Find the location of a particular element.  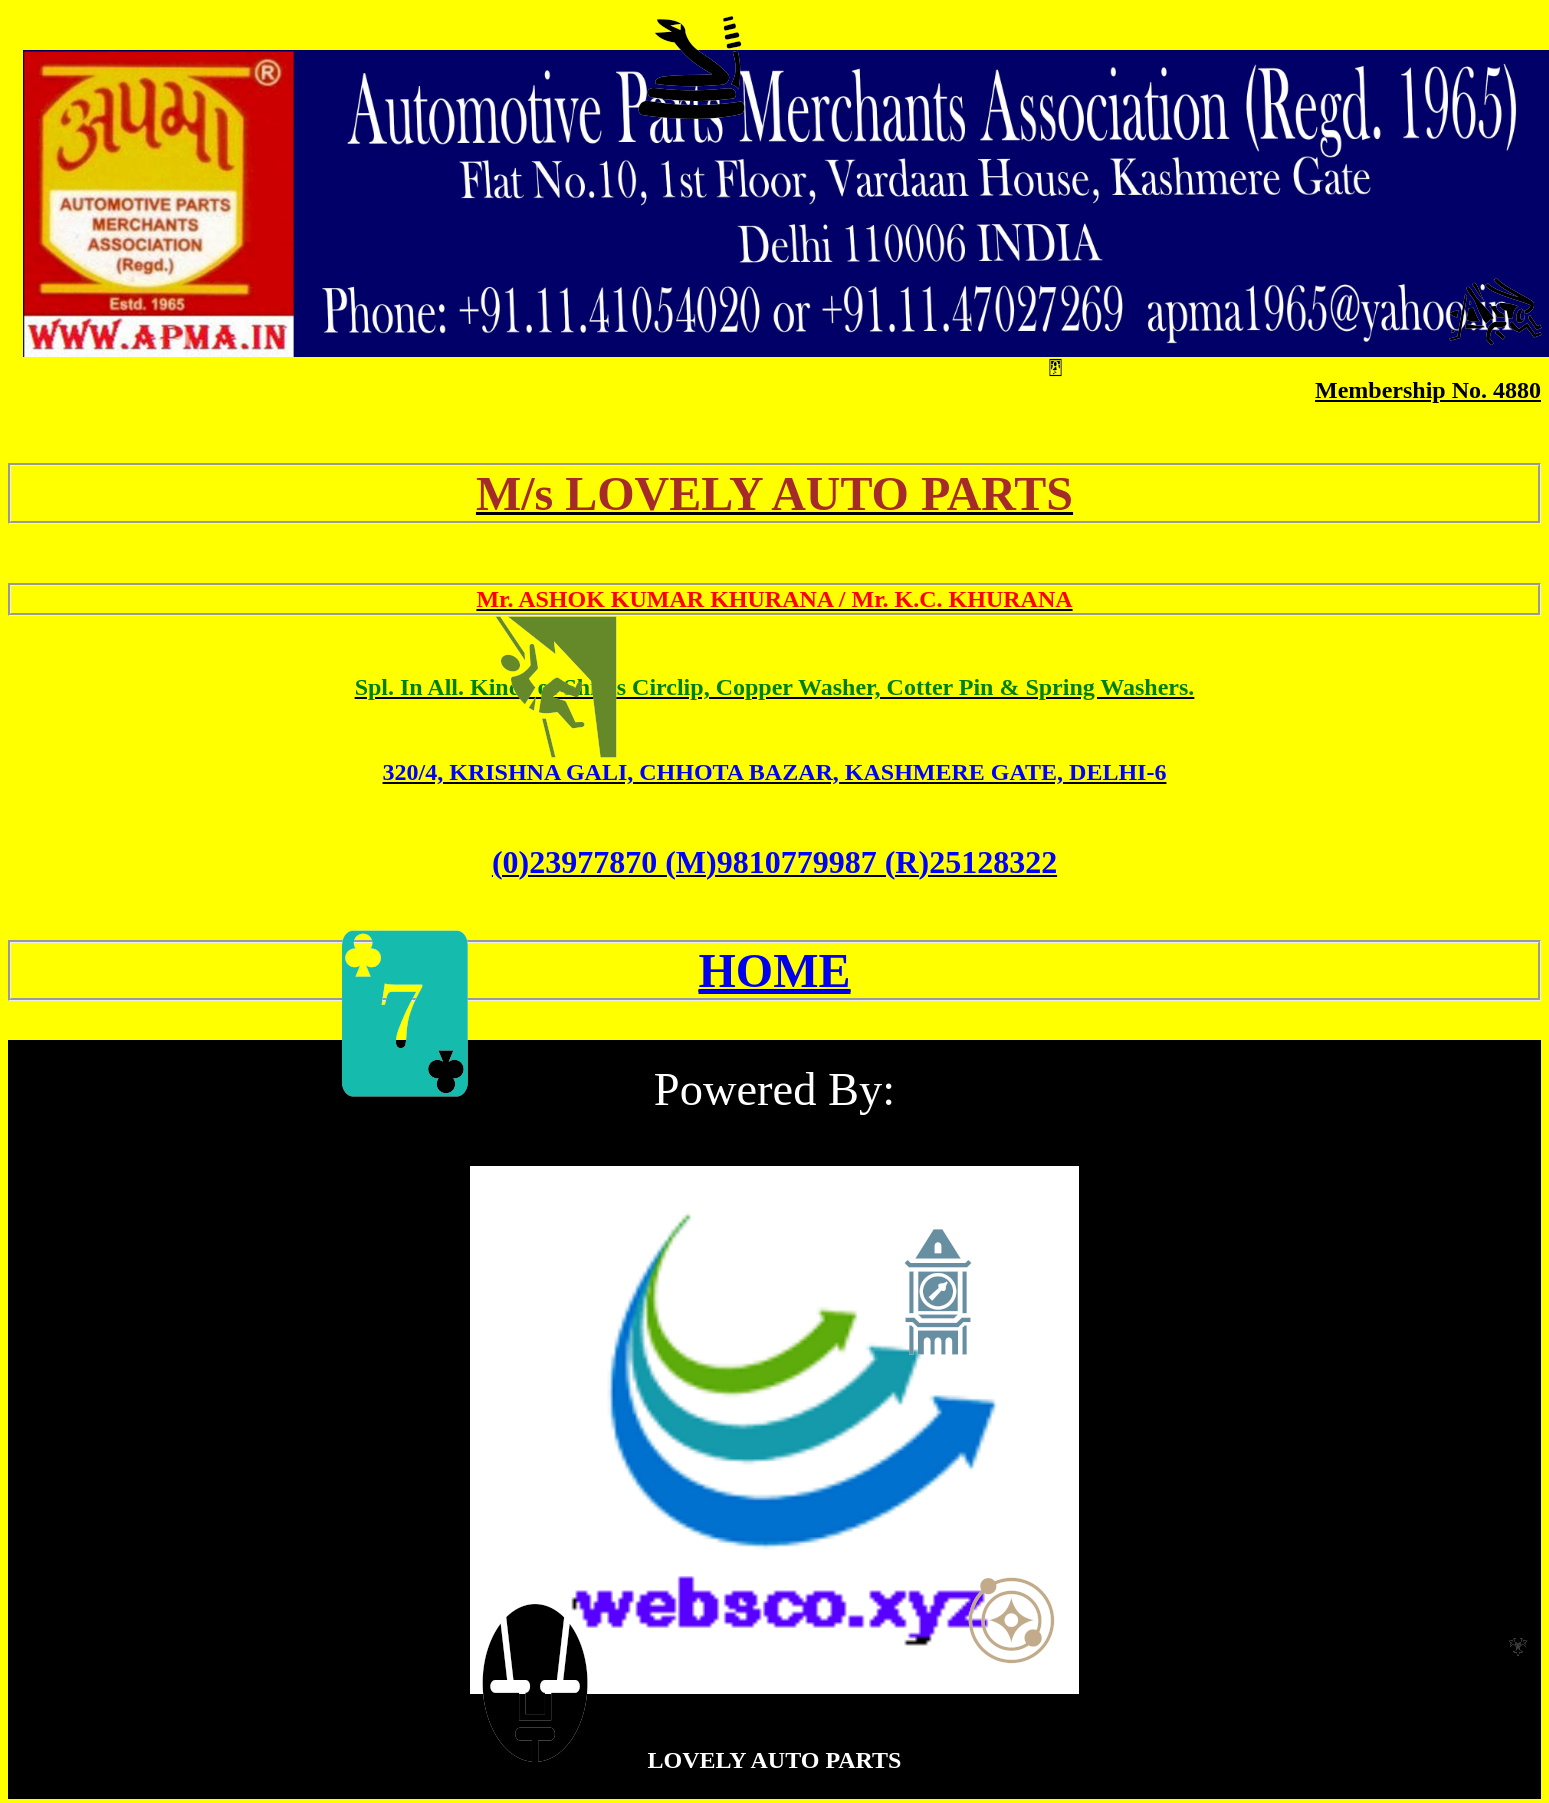

access orbital mechanics or space simulation features is located at coordinates (1011, 1620).